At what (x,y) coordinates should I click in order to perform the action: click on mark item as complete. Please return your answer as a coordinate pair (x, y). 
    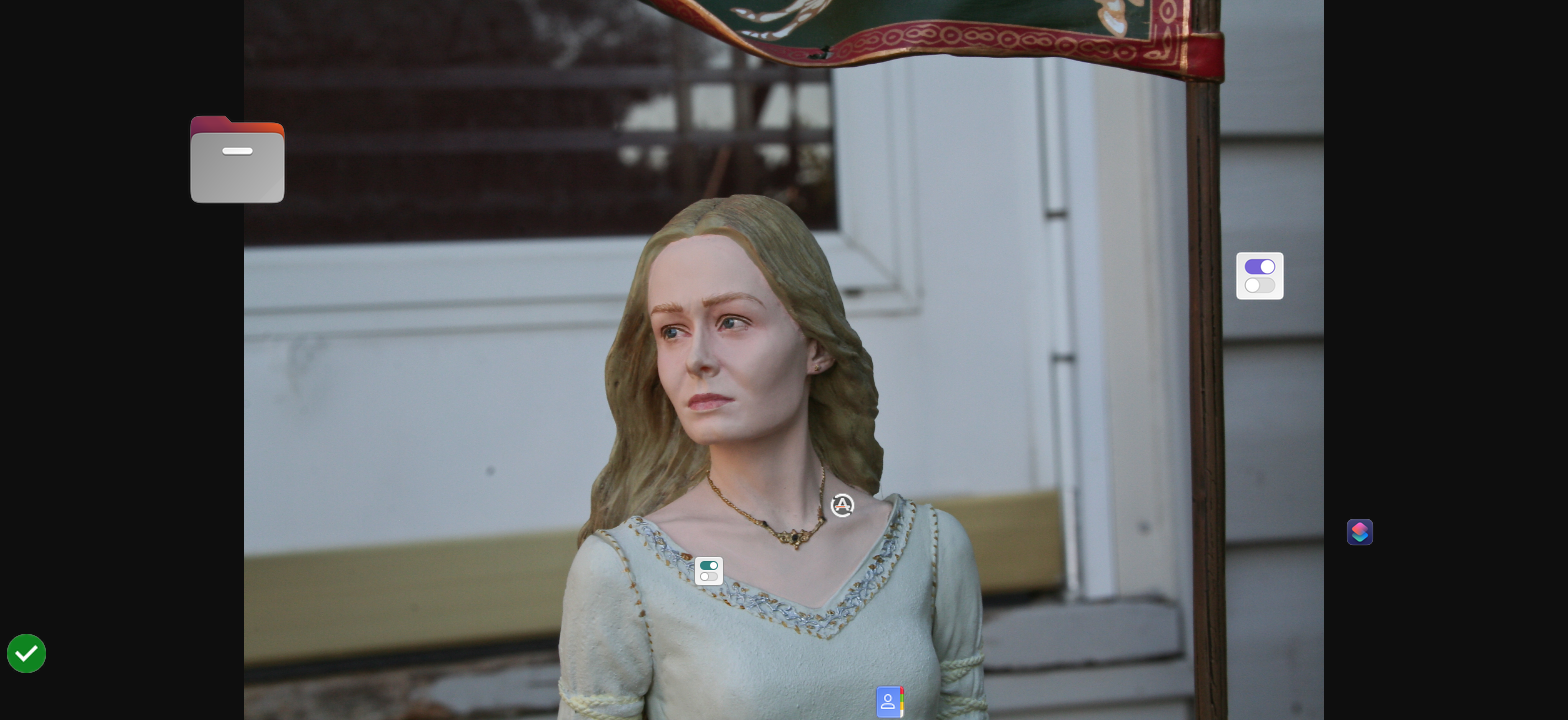
    Looking at the image, I should click on (26, 653).